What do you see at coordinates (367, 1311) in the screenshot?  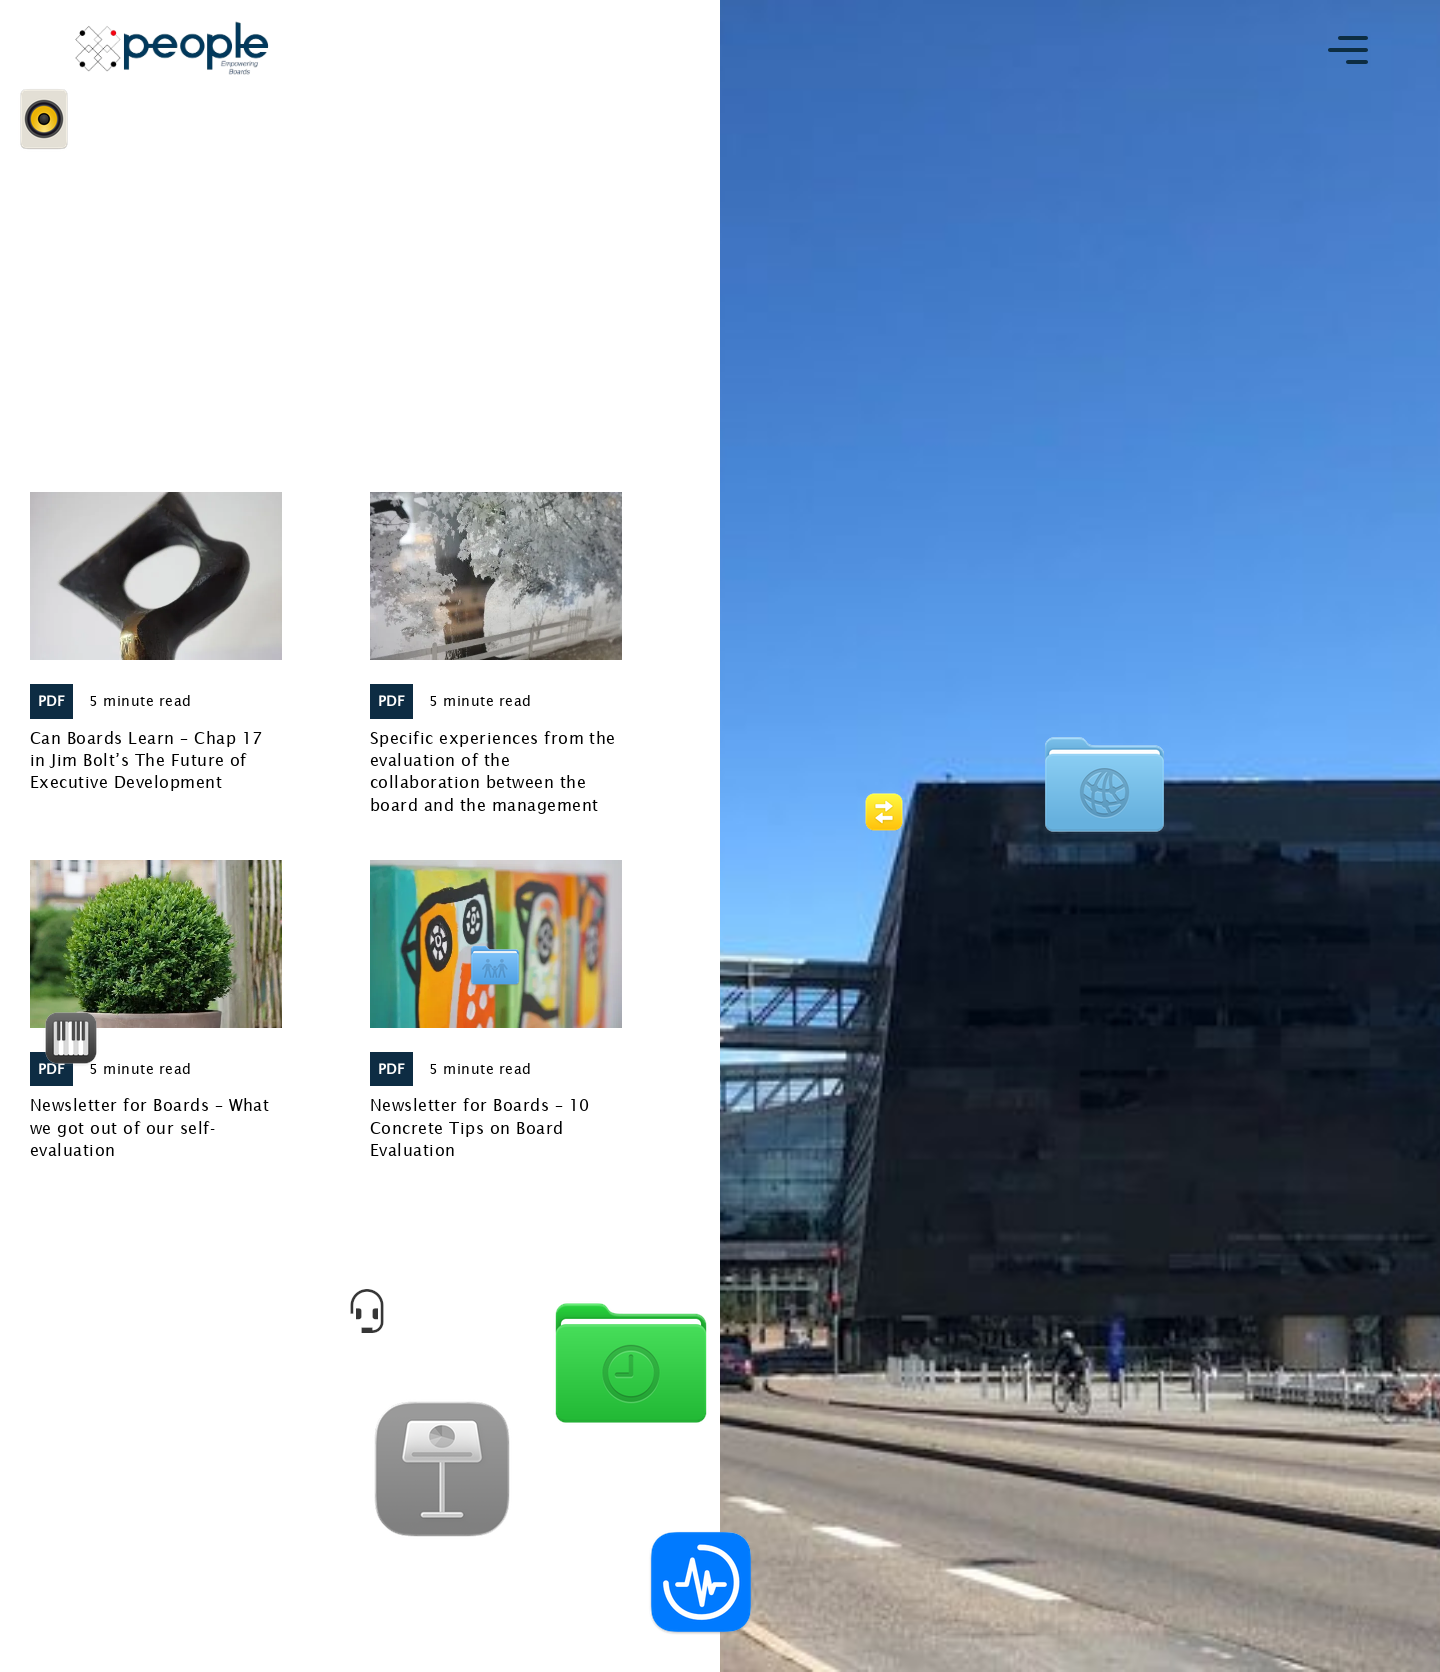 I see `audio or headset settings` at bounding box center [367, 1311].